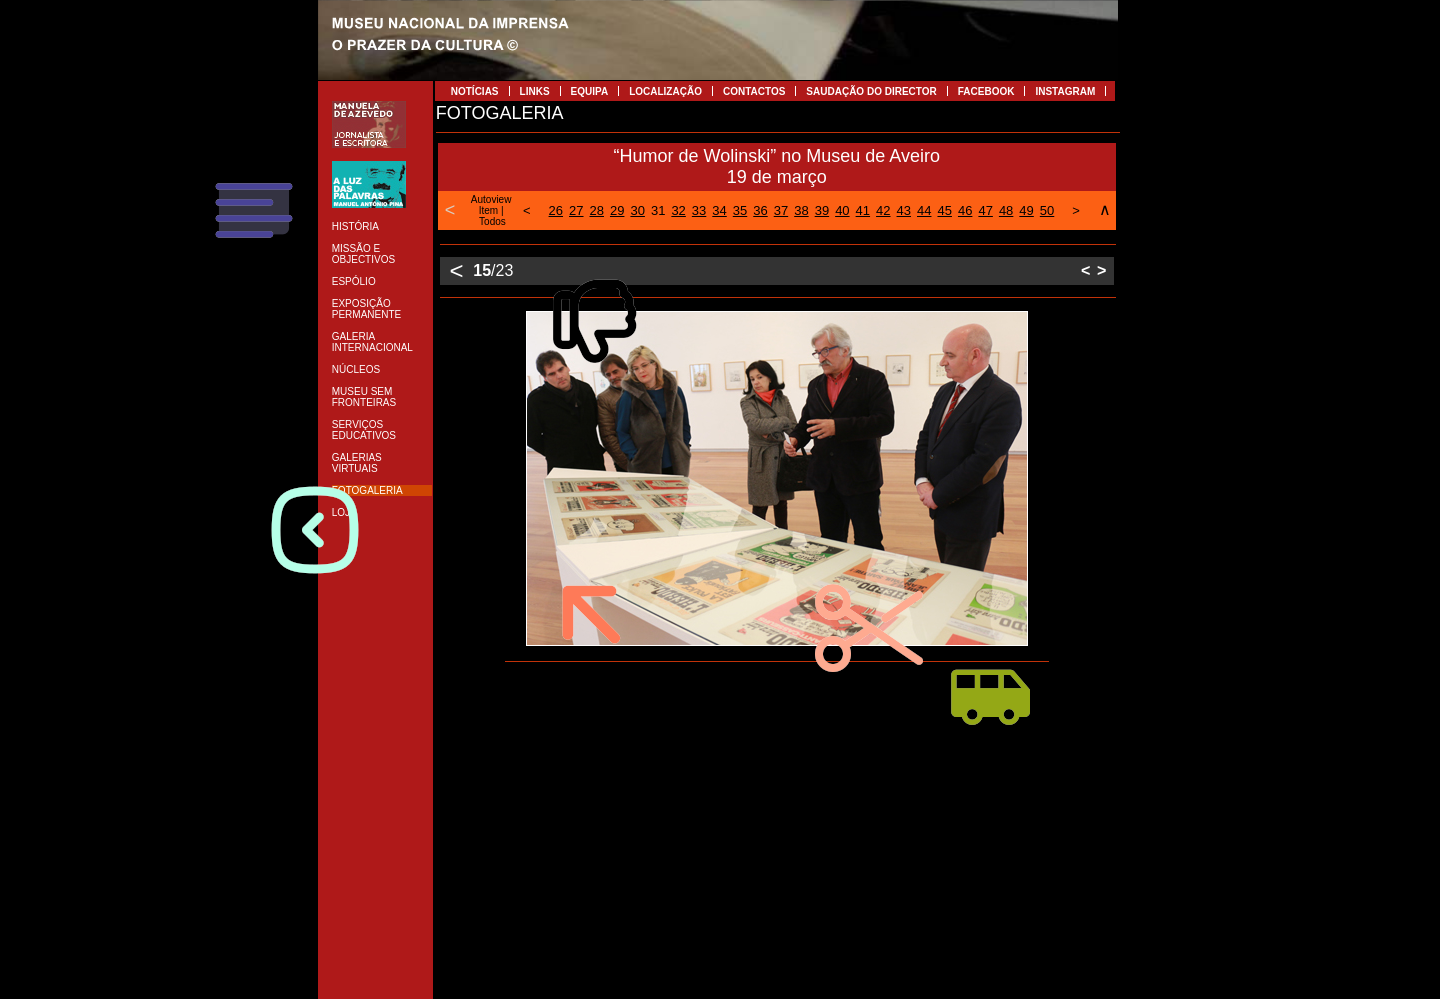  Describe the element at coordinates (867, 628) in the screenshot. I see `cut selected content` at that location.